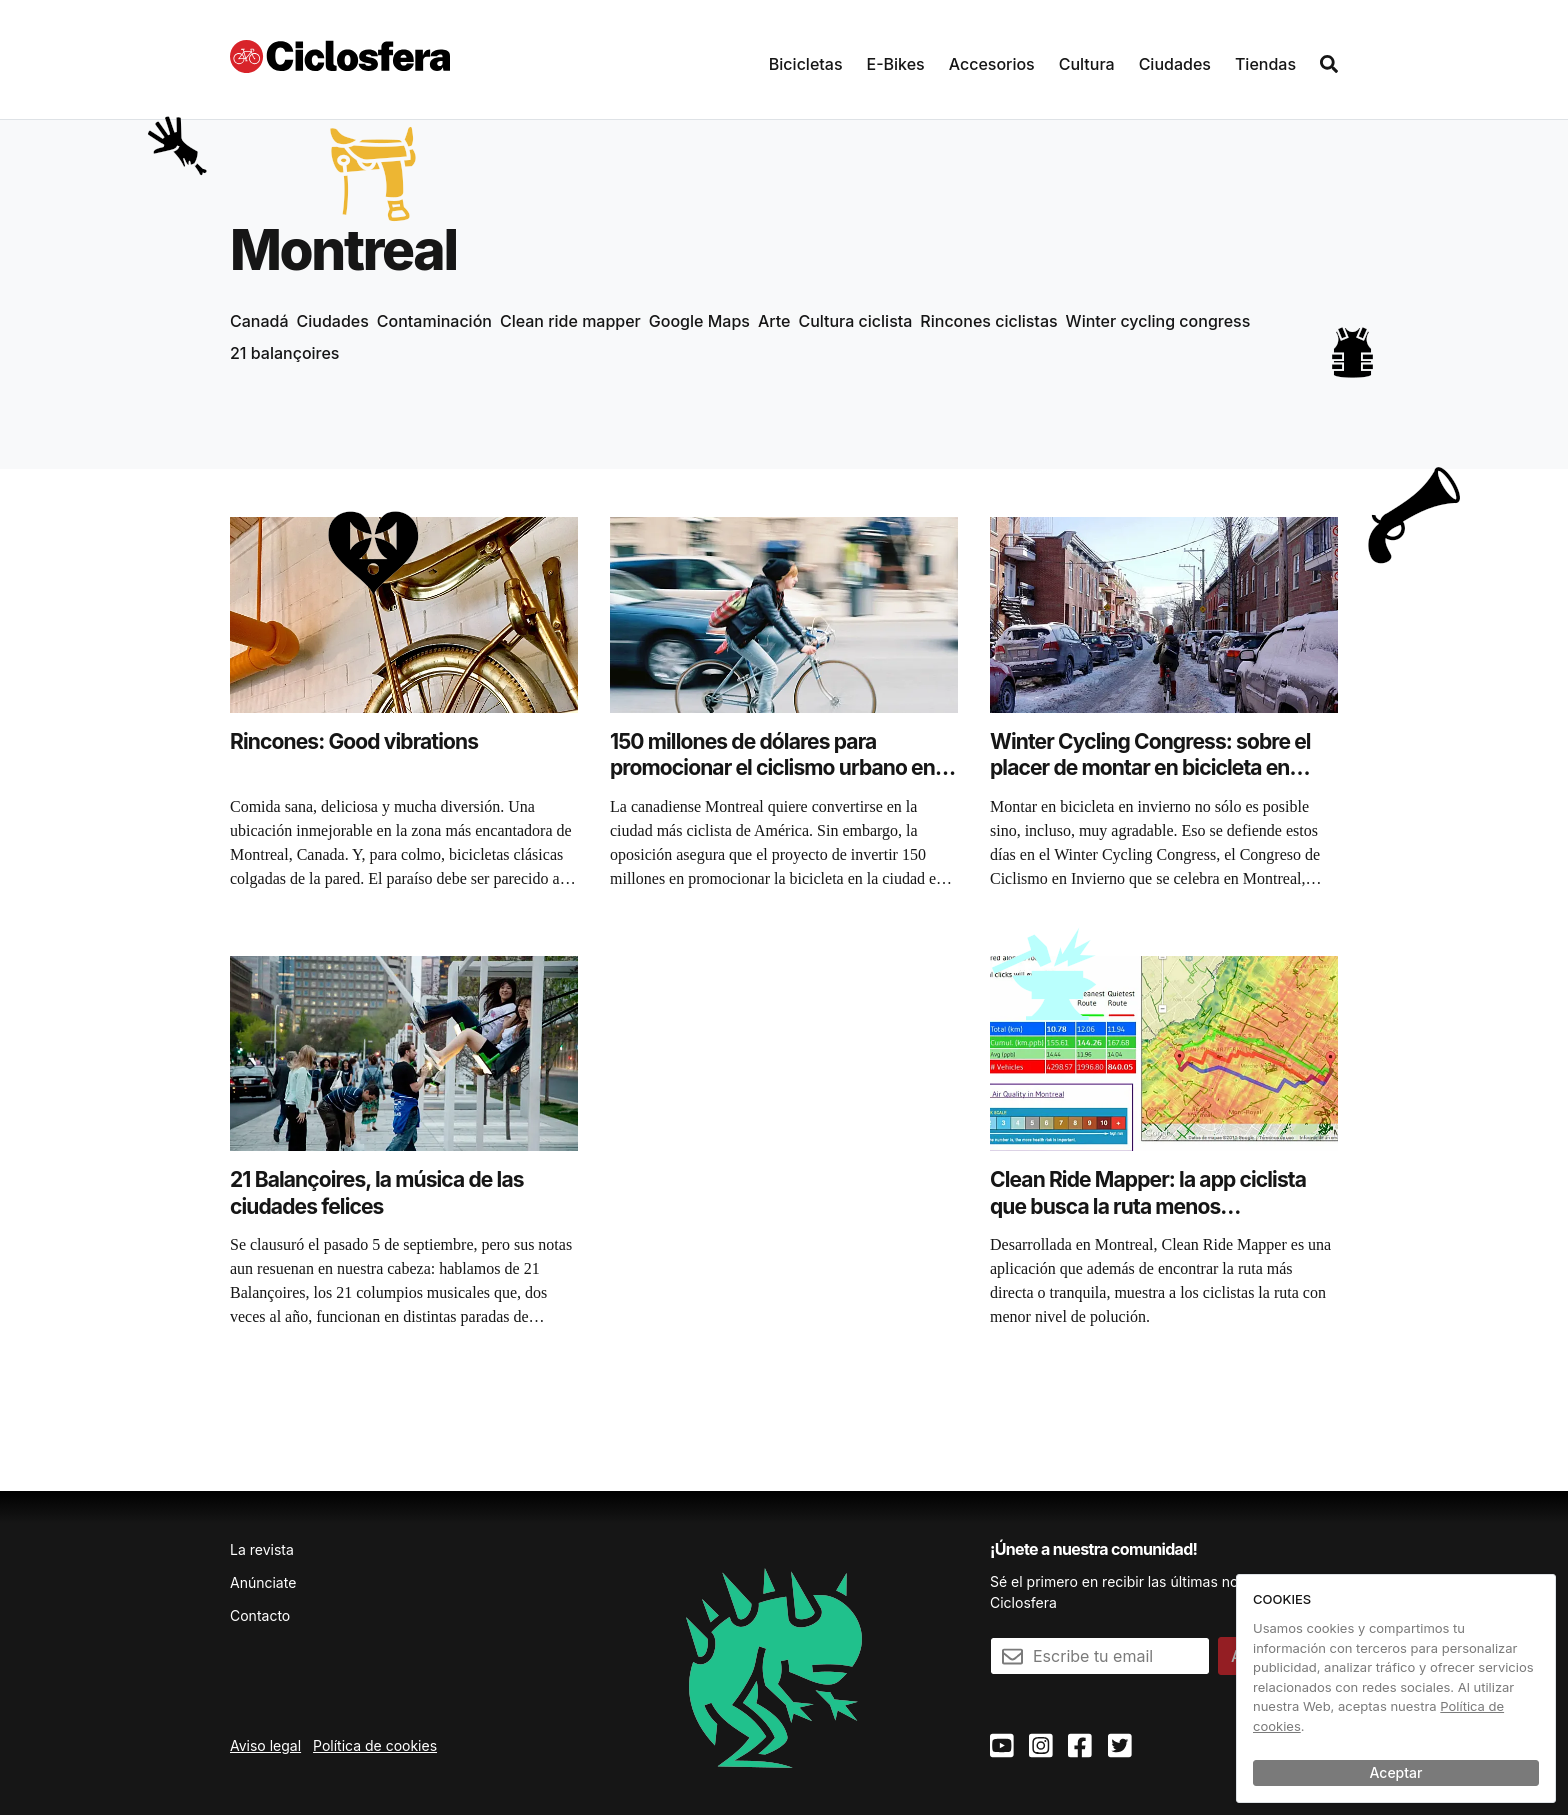 This screenshot has width=1568, height=1815. I want to click on equip body armor or protective gear, so click(1352, 352).